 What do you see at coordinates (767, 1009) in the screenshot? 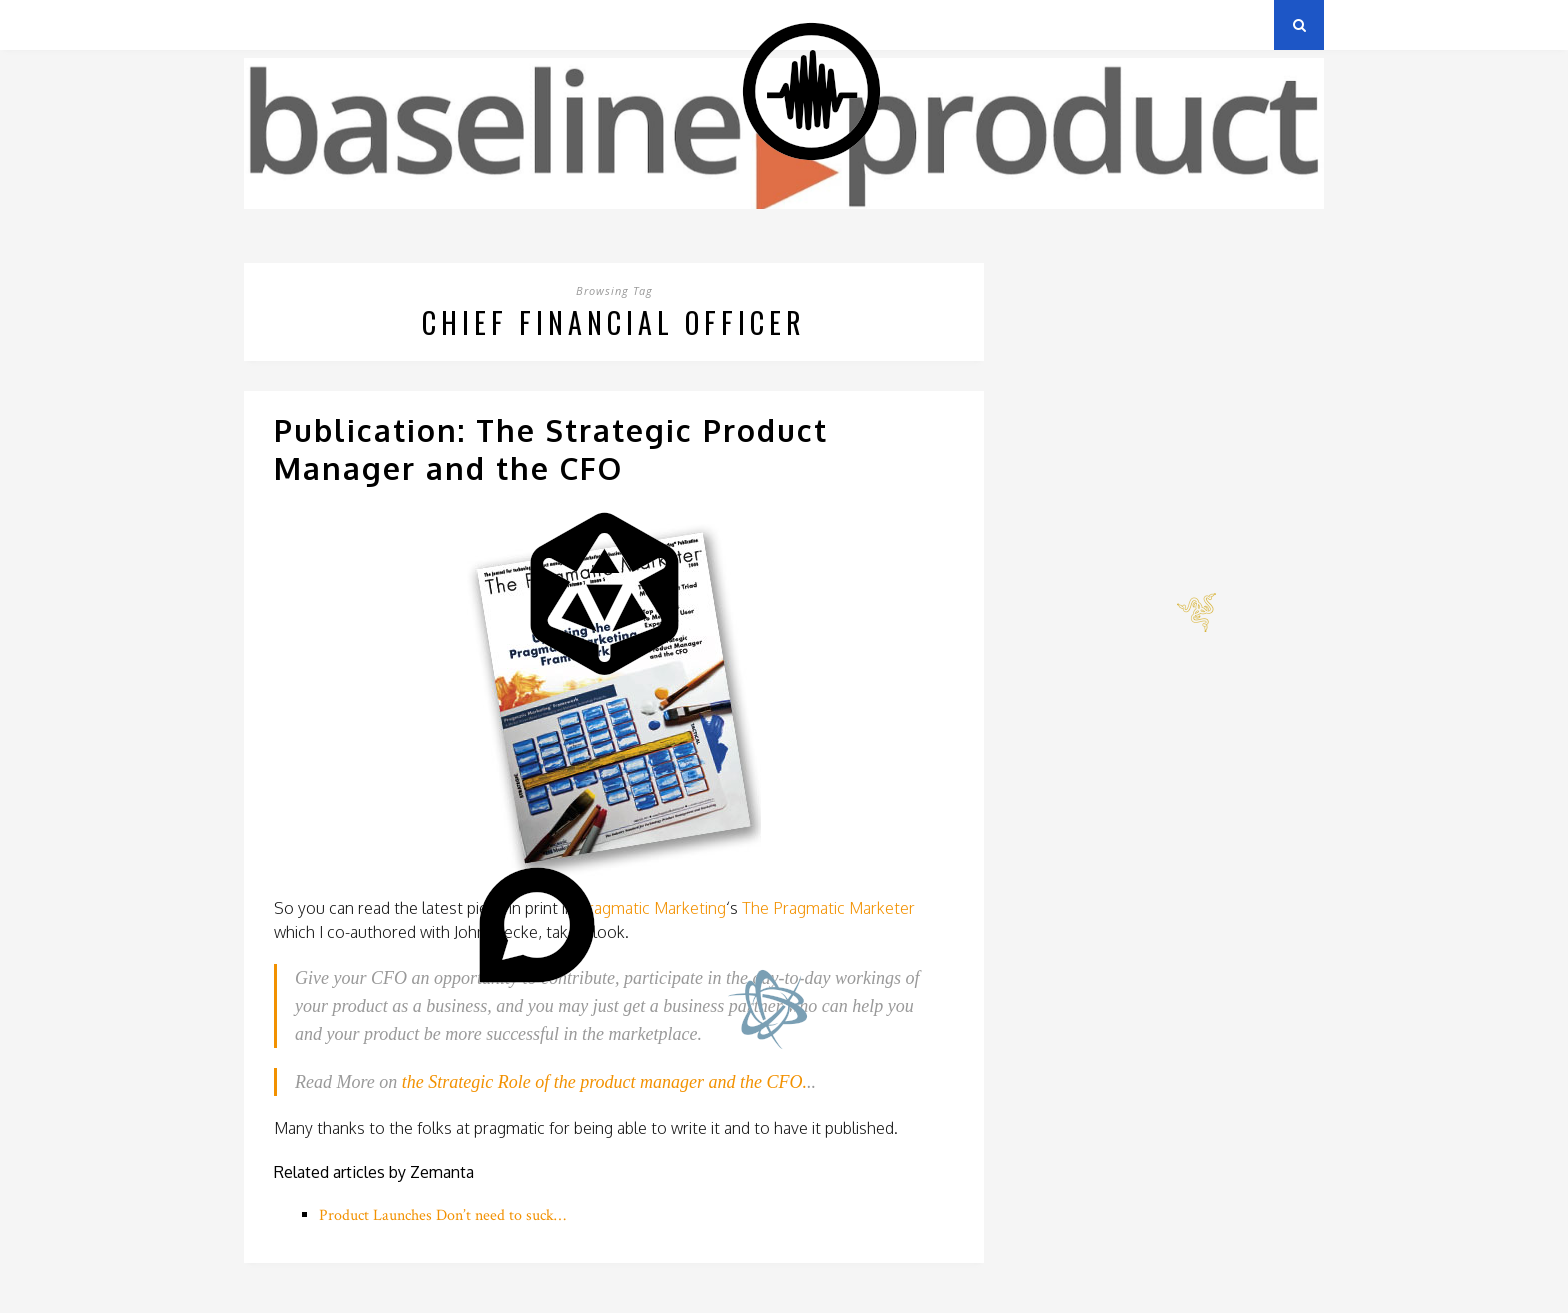
I see `launch Battle.net gaming platform` at bounding box center [767, 1009].